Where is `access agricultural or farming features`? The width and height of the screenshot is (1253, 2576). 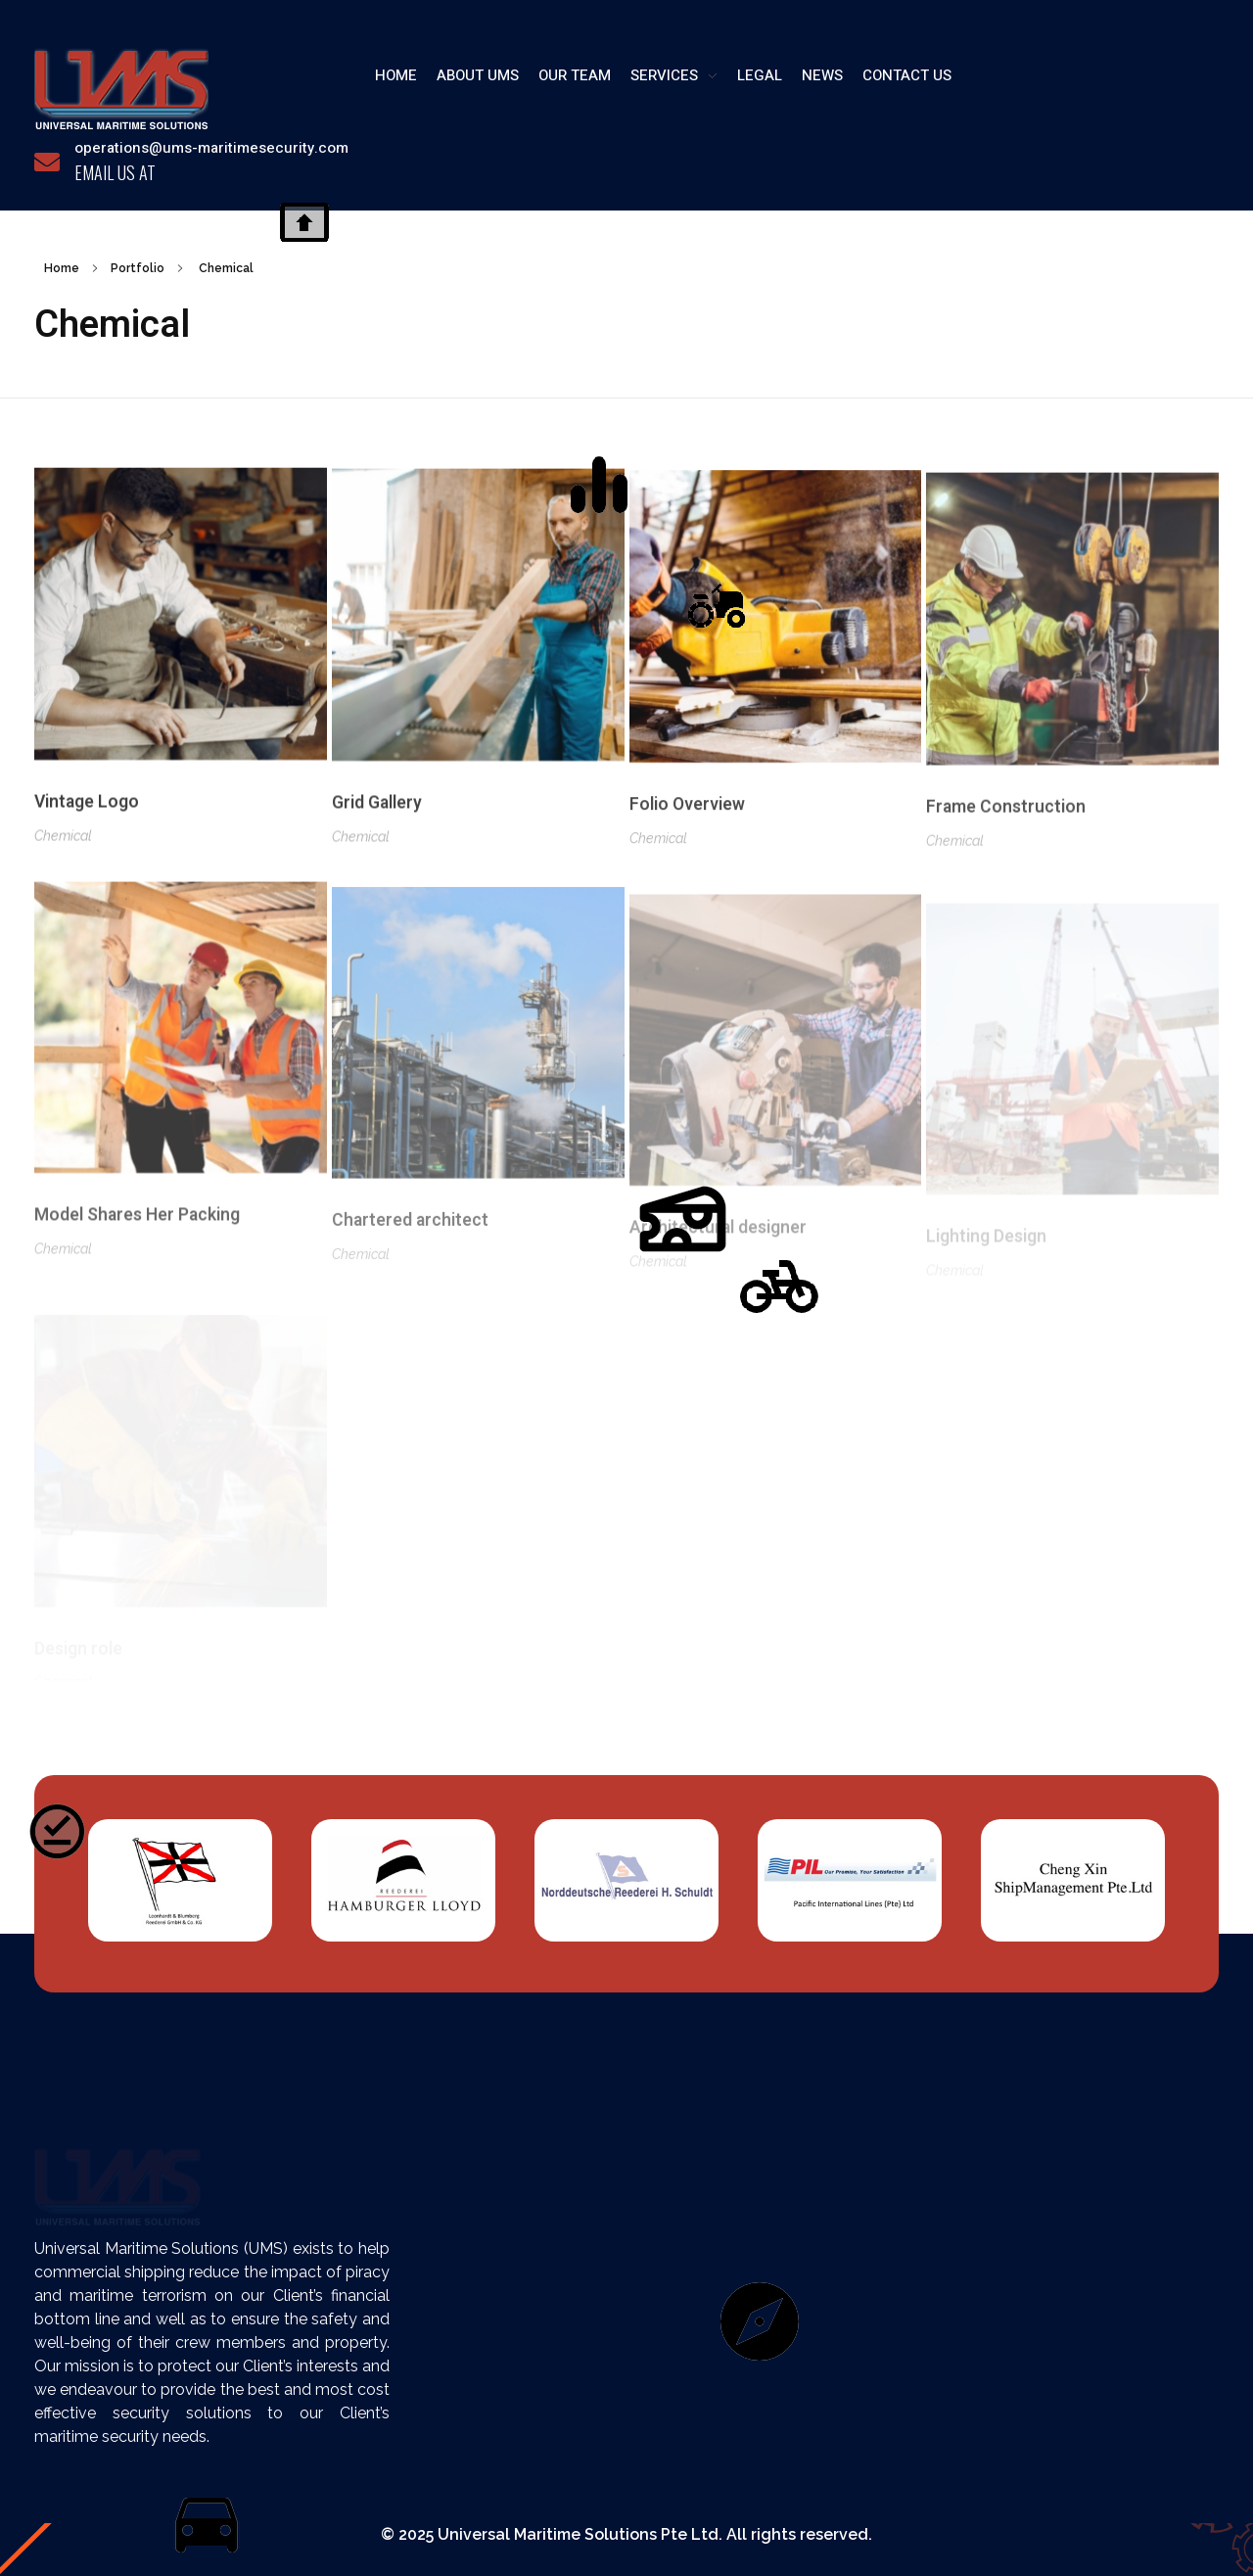
access agricultural or farming features is located at coordinates (717, 607).